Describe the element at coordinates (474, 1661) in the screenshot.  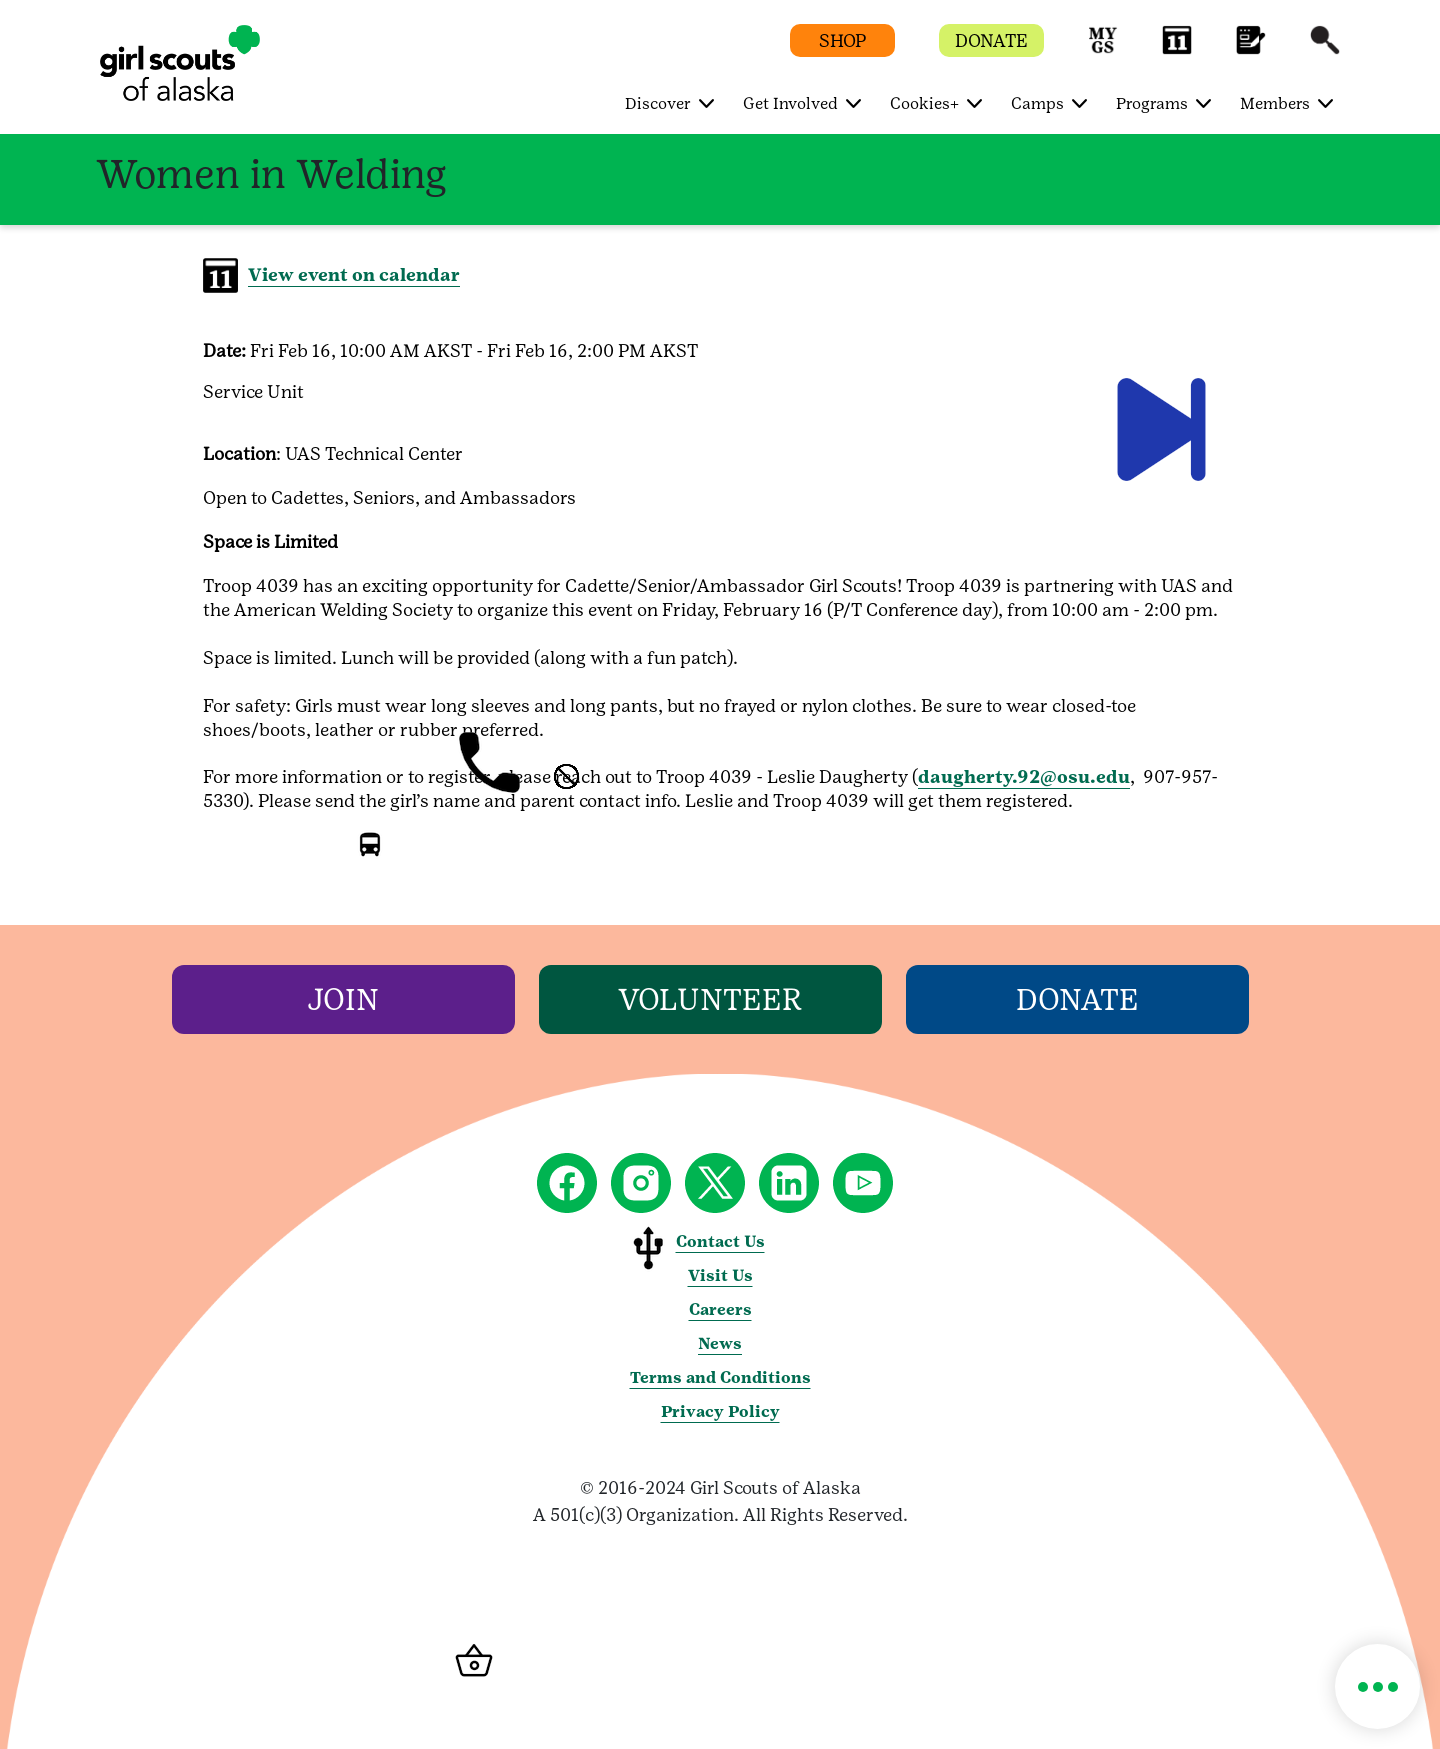
I see `view your shopping basket` at that location.